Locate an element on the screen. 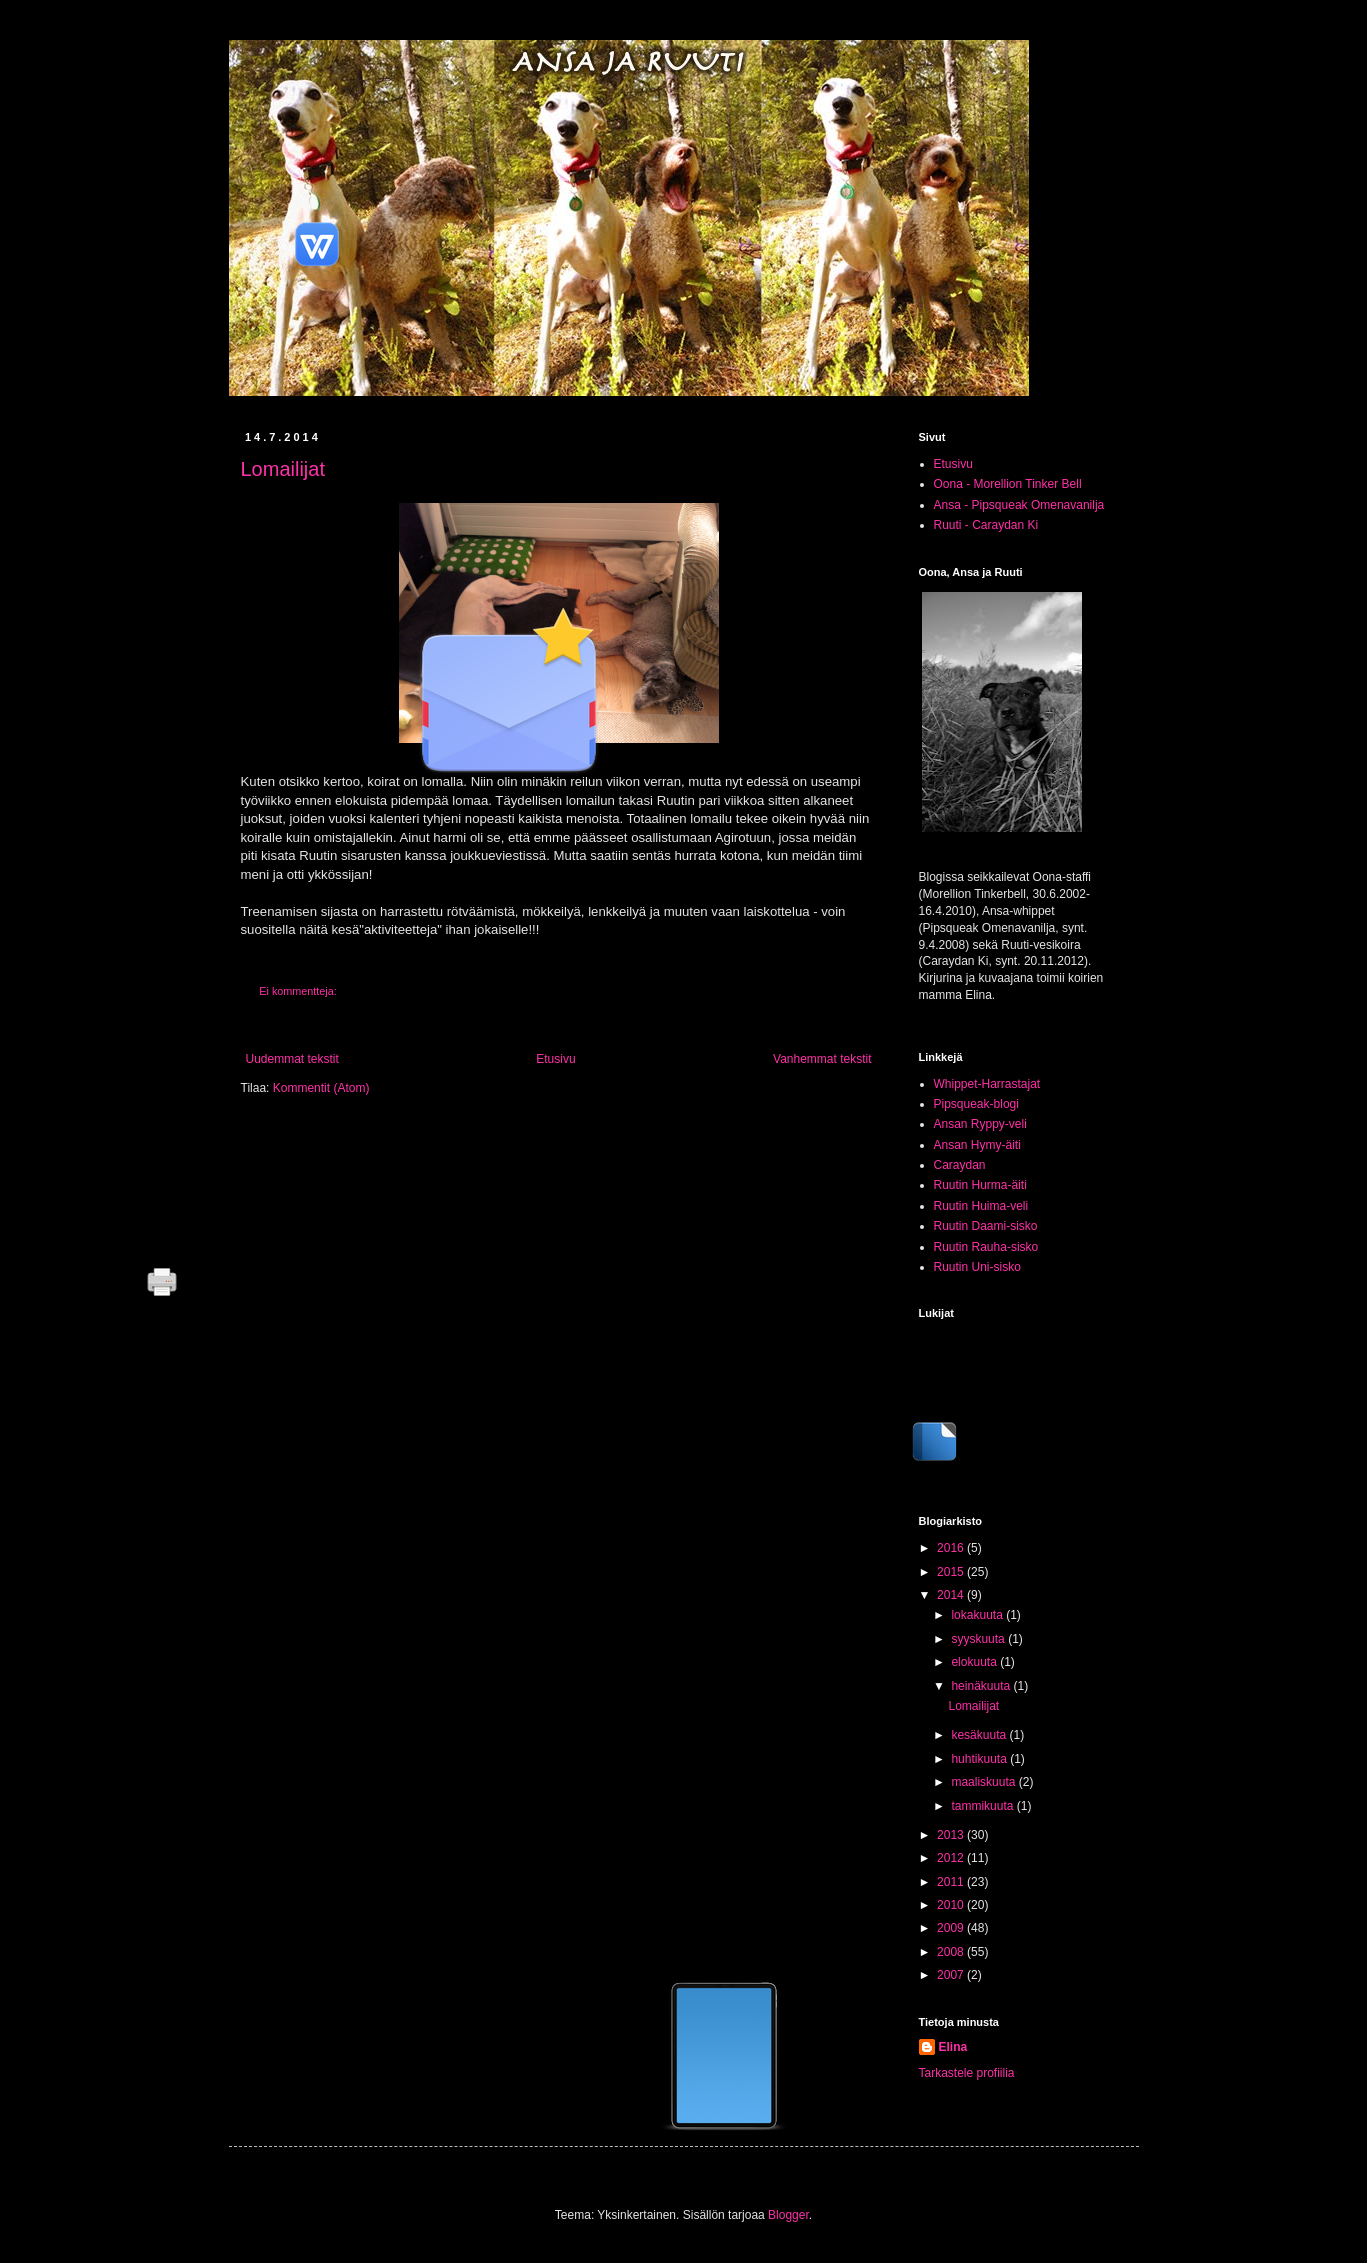  change desktop wallpaper settings is located at coordinates (934, 1440).